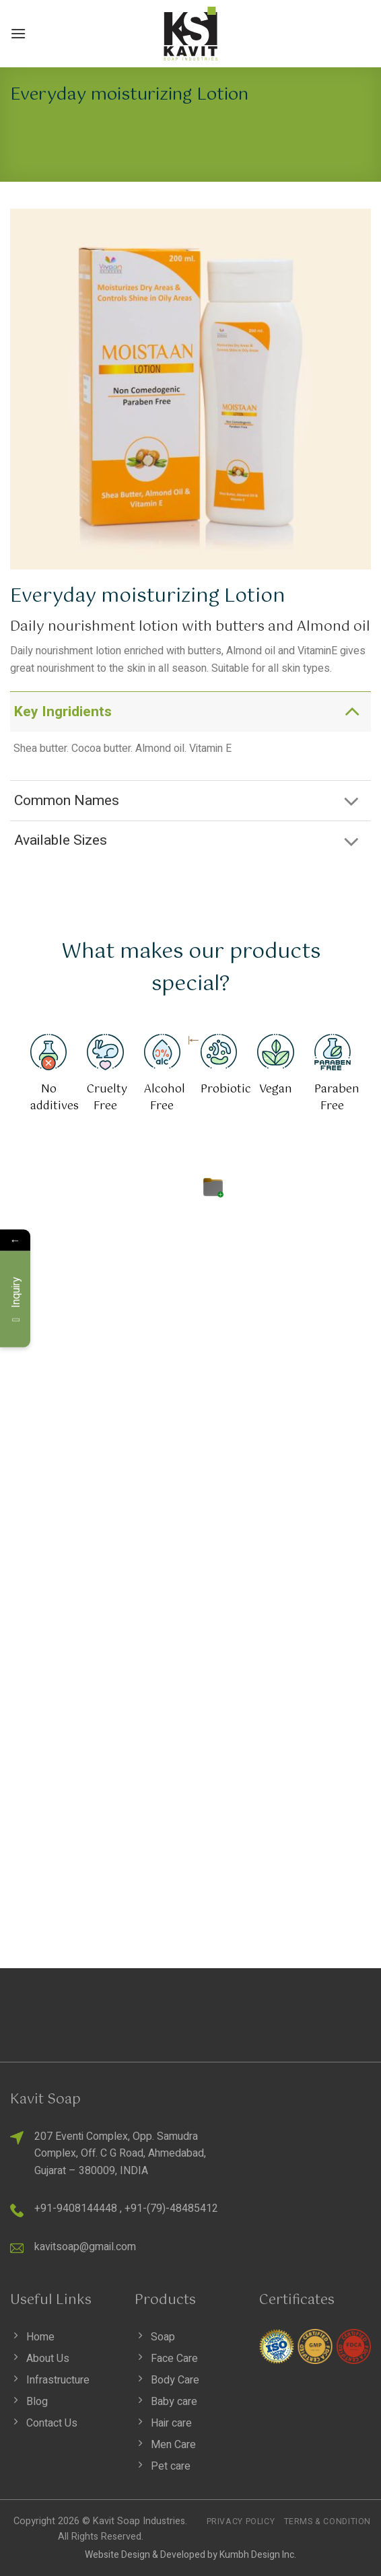 The height and width of the screenshot is (2576, 381). What do you see at coordinates (193, 1040) in the screenshot?
I see `go to the first item in a list or sequence` at bounding box center [193, 1040].